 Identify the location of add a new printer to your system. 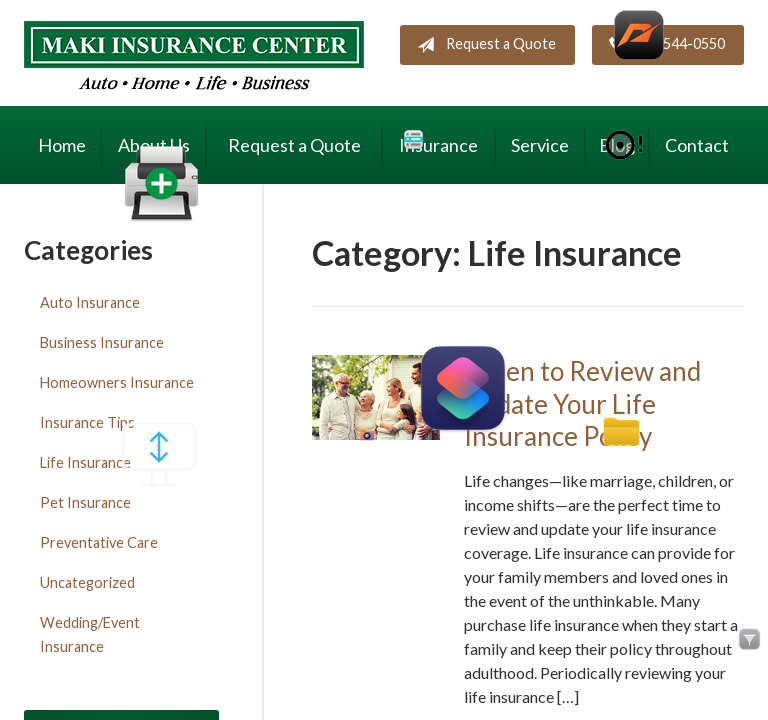
(161, 183).